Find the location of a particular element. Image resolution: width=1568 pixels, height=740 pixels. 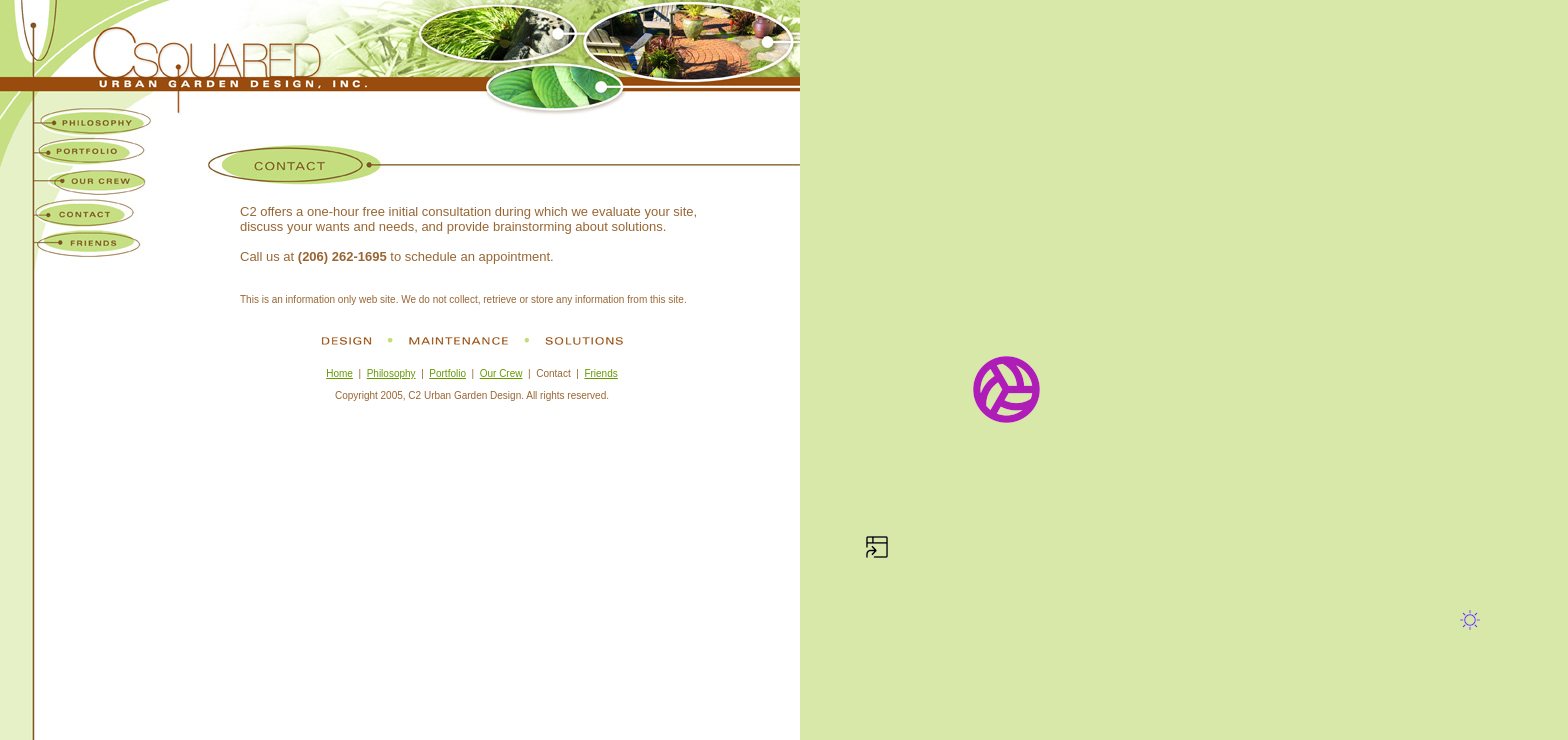

switch to light mode is located at coordinates (1470, 620).